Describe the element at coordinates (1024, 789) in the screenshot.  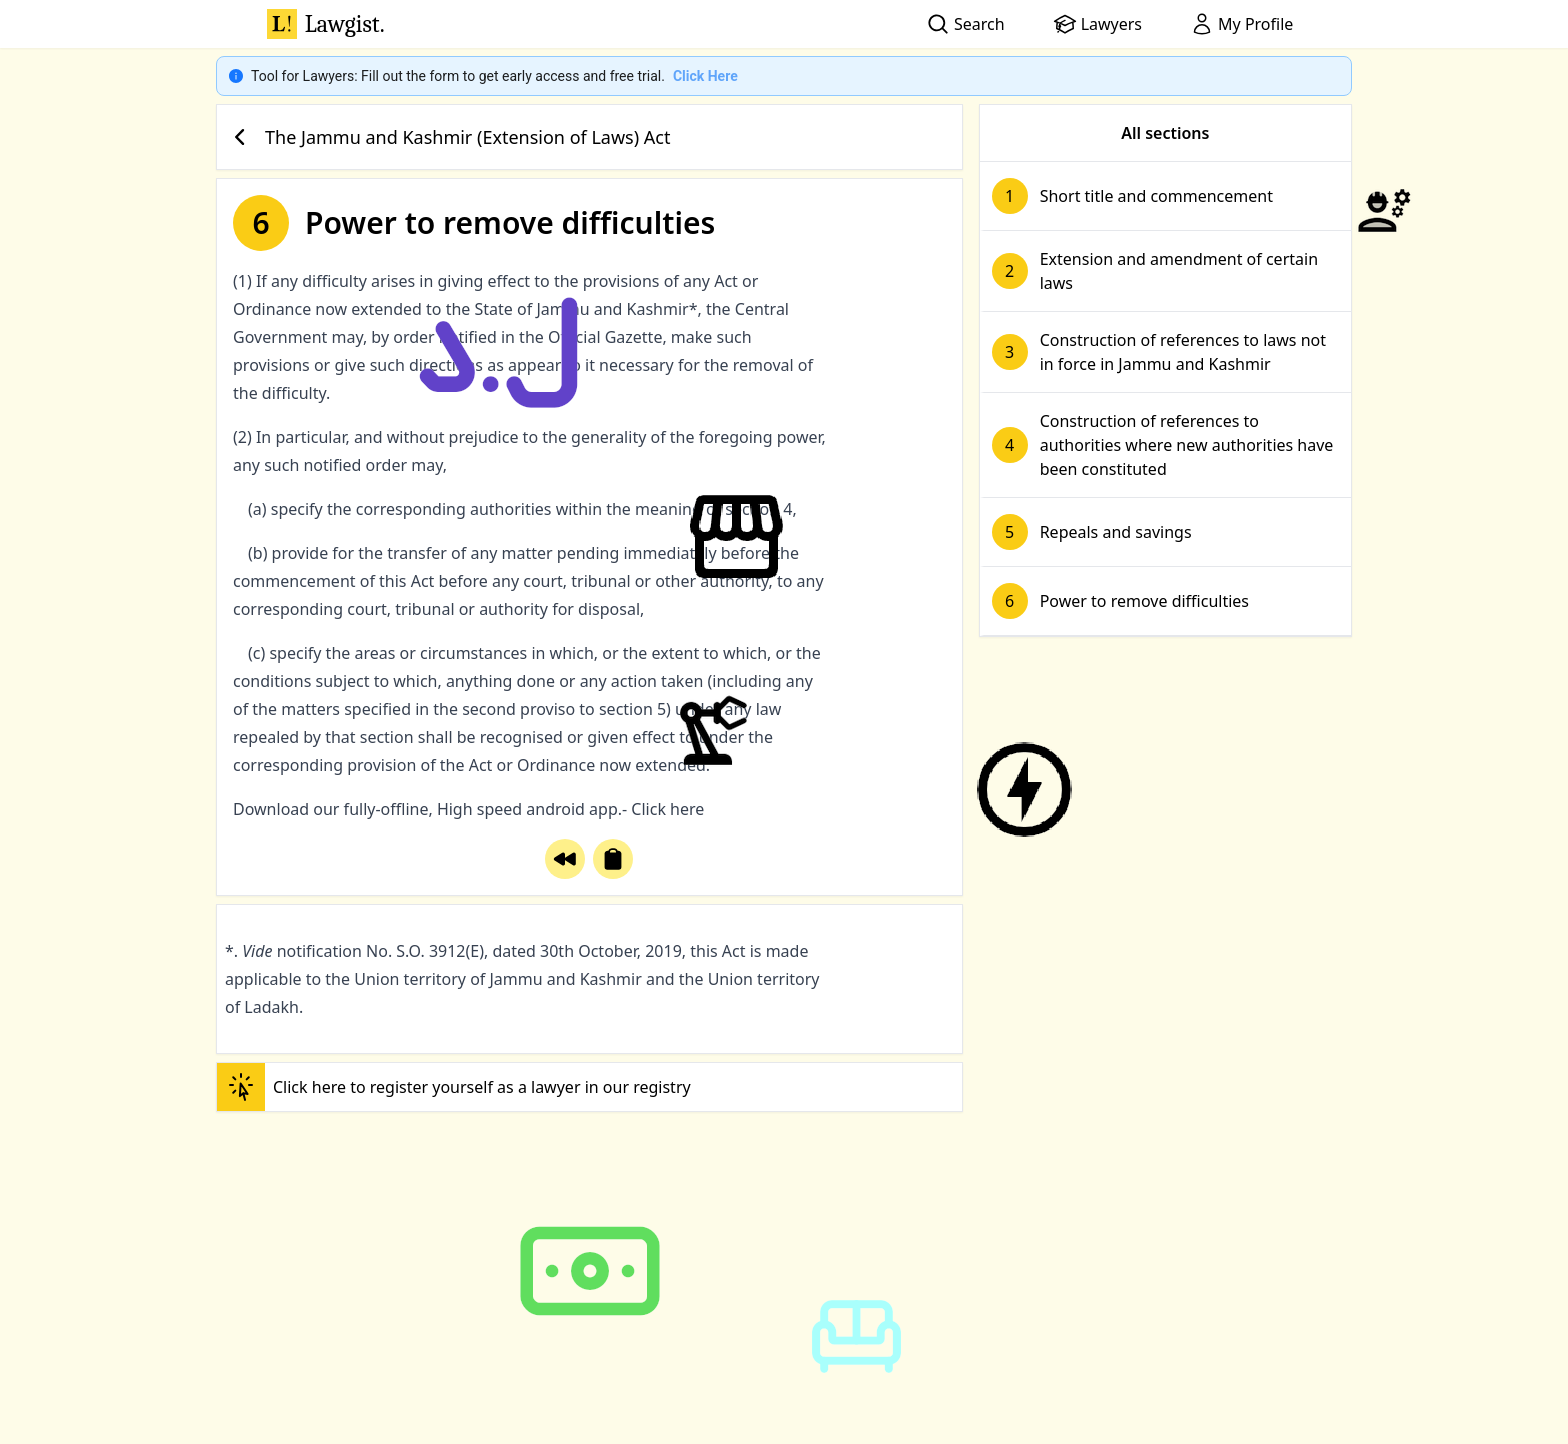
I see `indicates offline or cached content available` at that location.